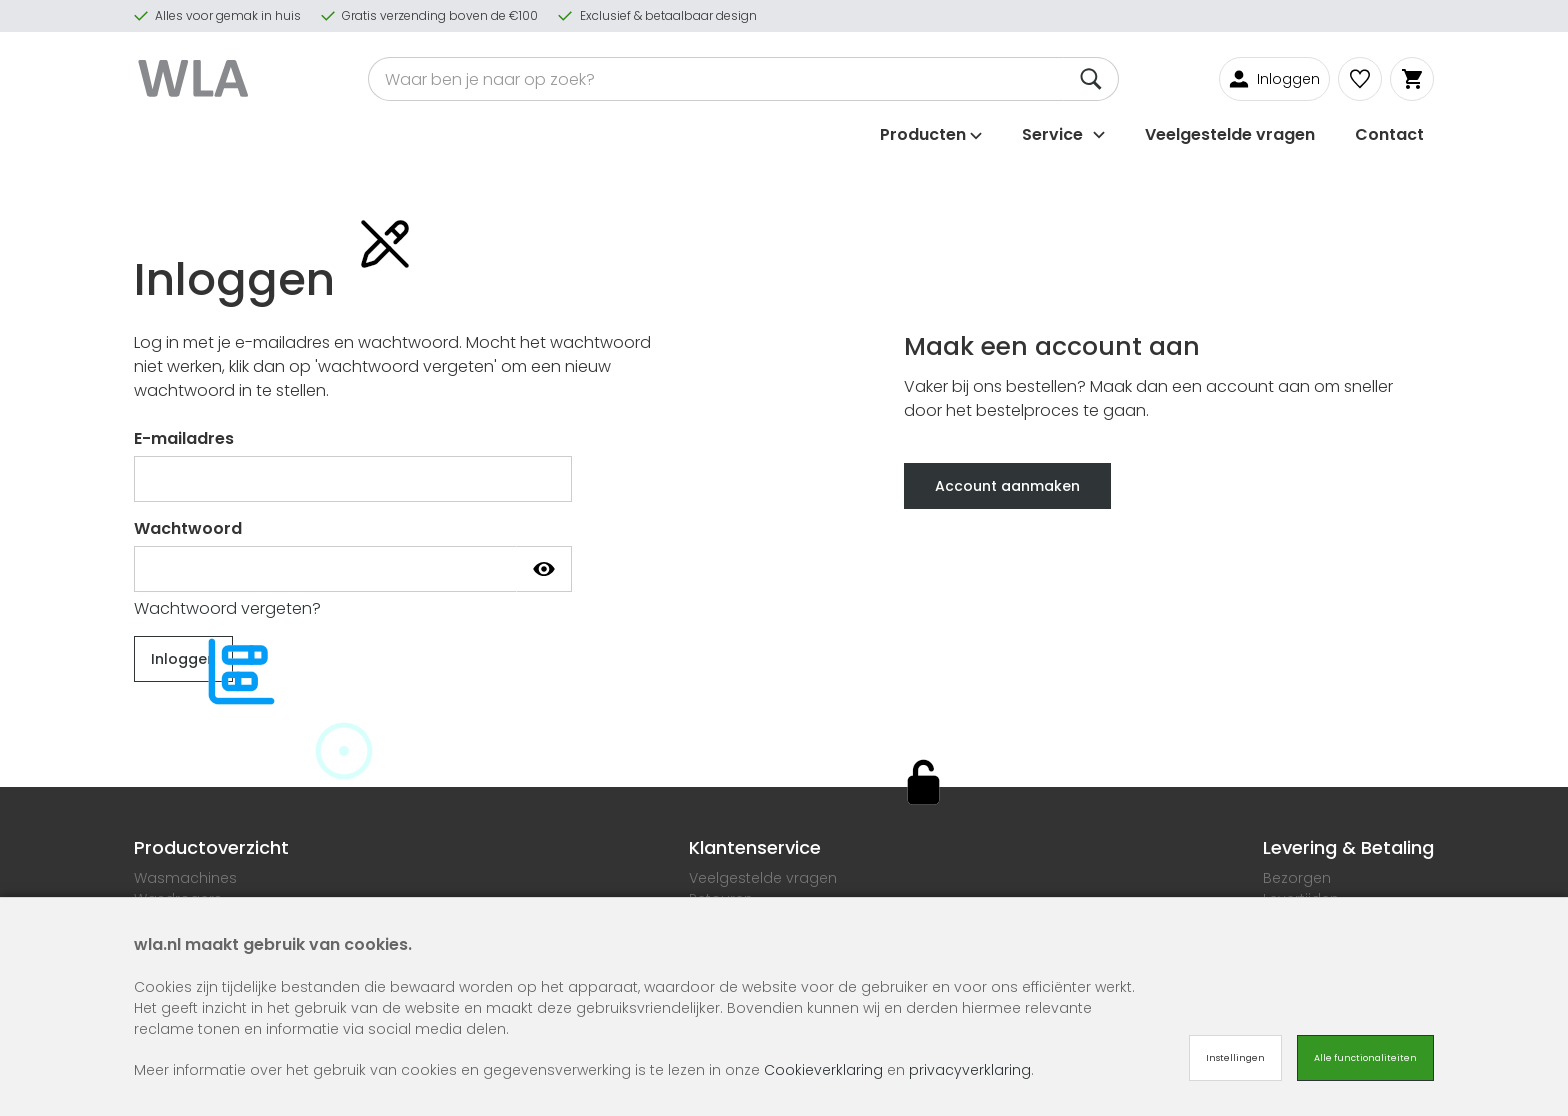 The height and width of the screenshot is (1116, 1568). What do you see at coordinates (344, 751) in the screenshot?
I see `select this option from a list` at bounding box center [344, 751].